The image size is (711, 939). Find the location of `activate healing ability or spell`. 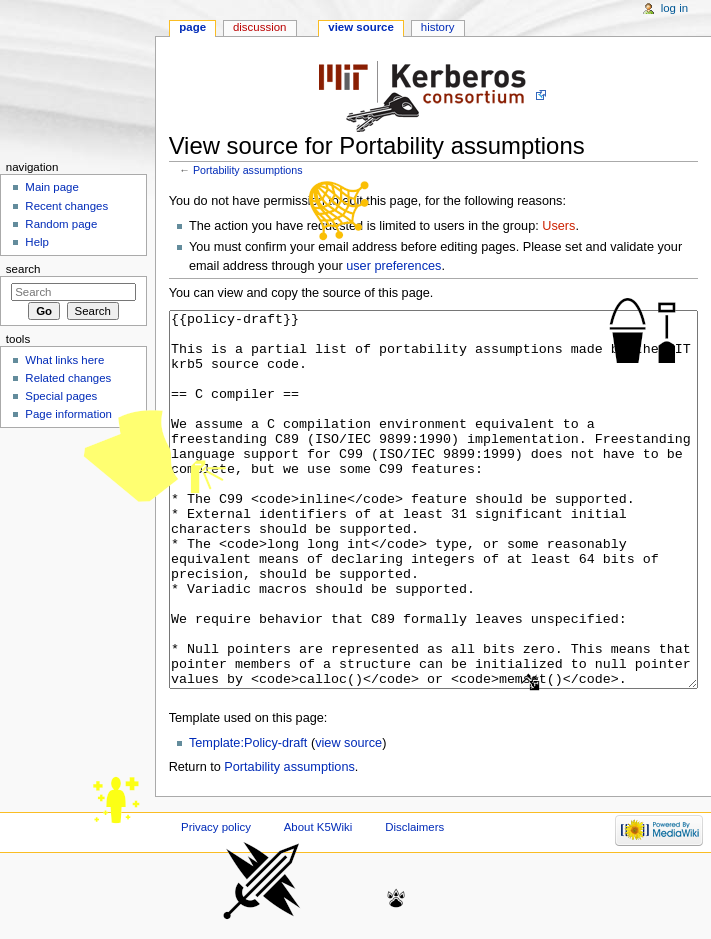

activate healing ability or spell is located at coordinates (116, 800).